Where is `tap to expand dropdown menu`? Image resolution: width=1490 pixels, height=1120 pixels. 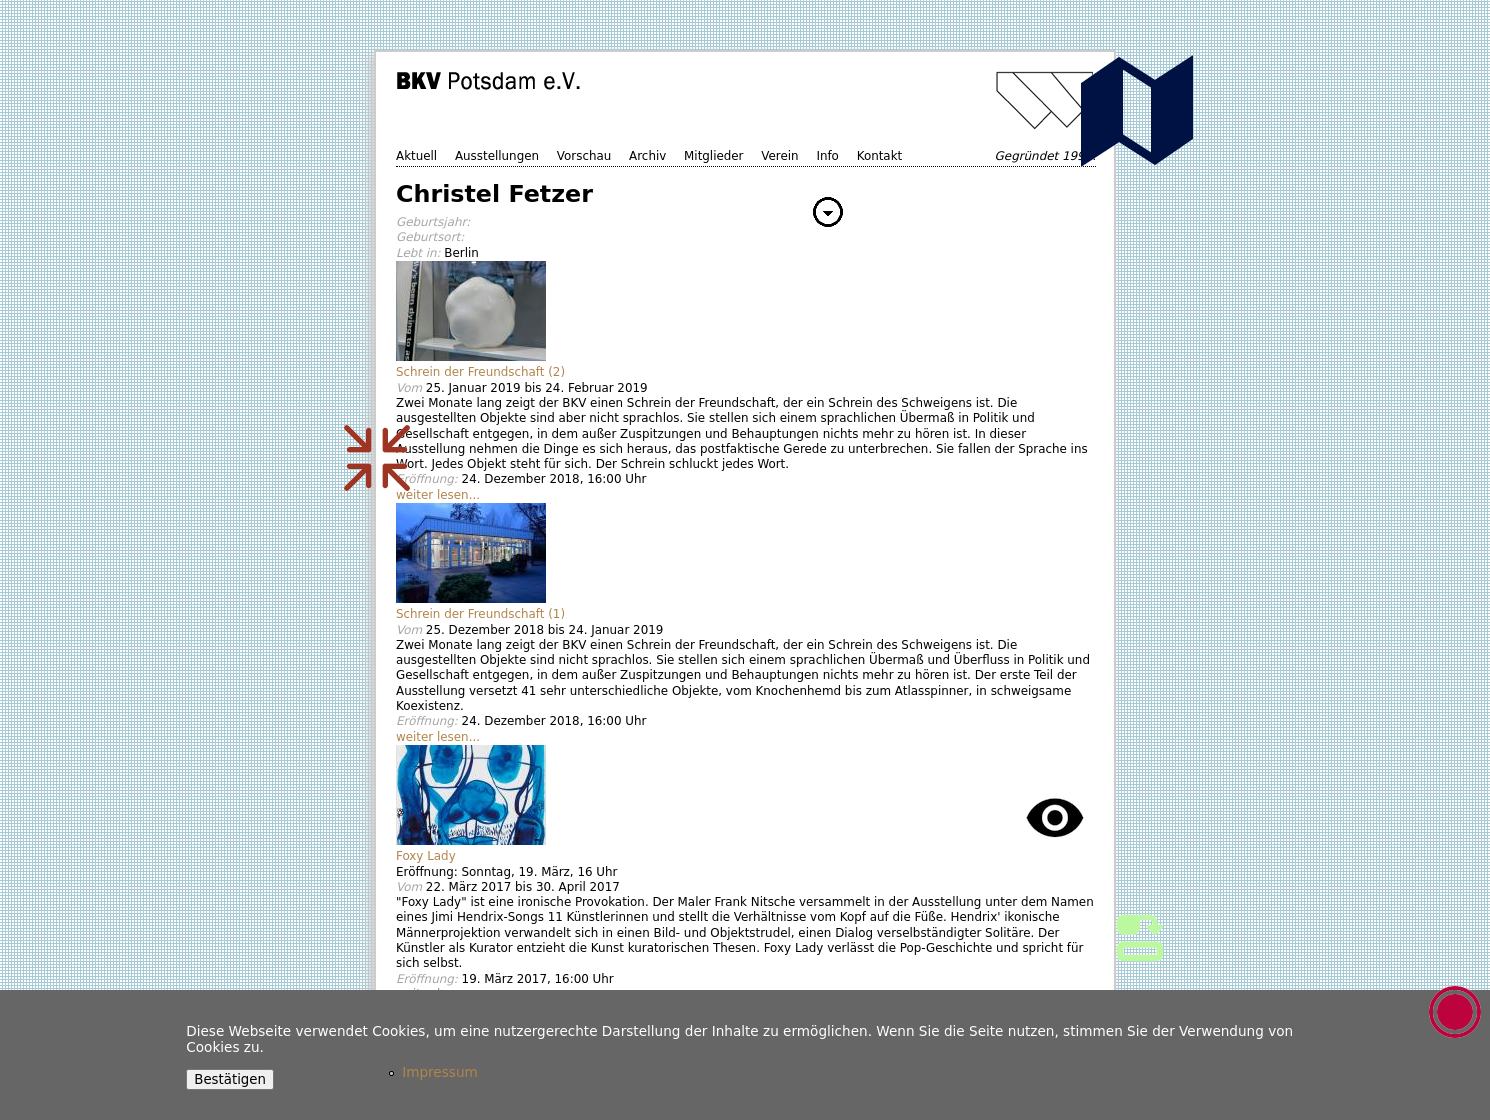
tap to expand dropdown menu is located at coordinates (828, 212).